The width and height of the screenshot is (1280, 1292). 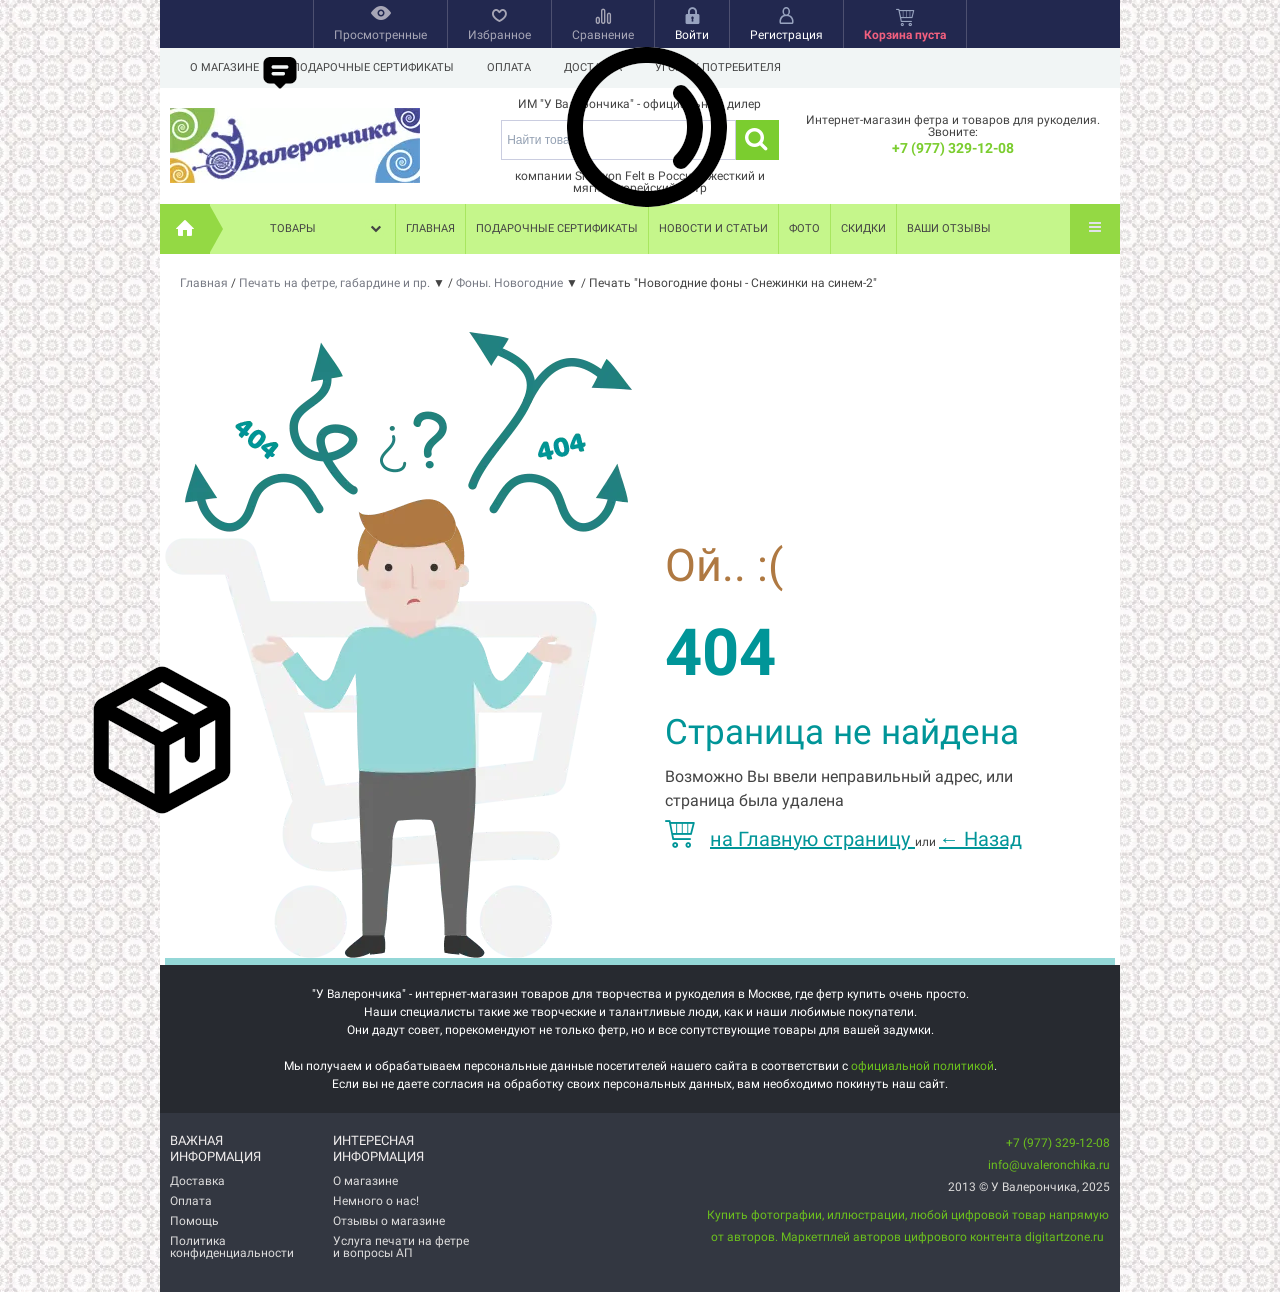 I want to click on apply inner shadow effect to the right side, so click(x=647, y=127).